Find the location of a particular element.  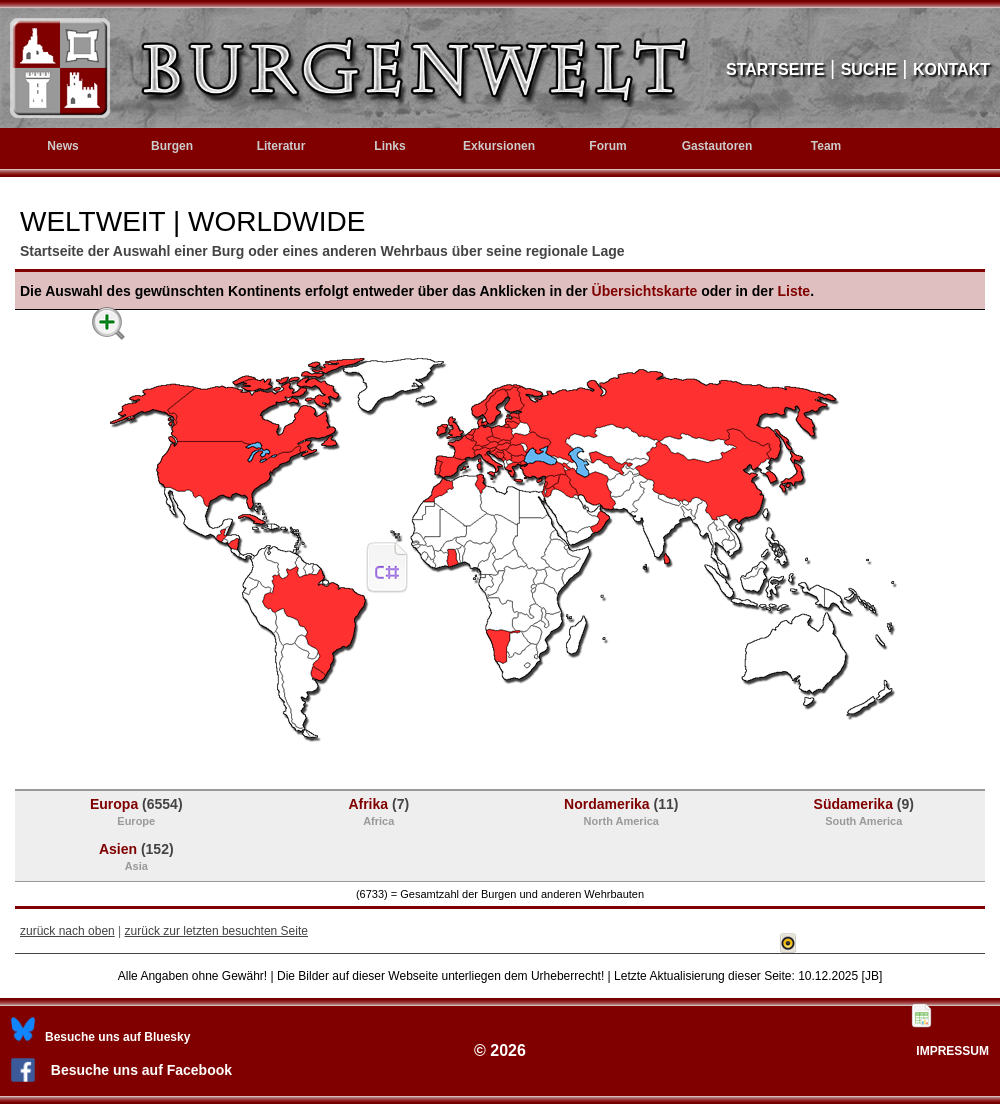

open sound or audio settings is located at coordinates (788, 943).